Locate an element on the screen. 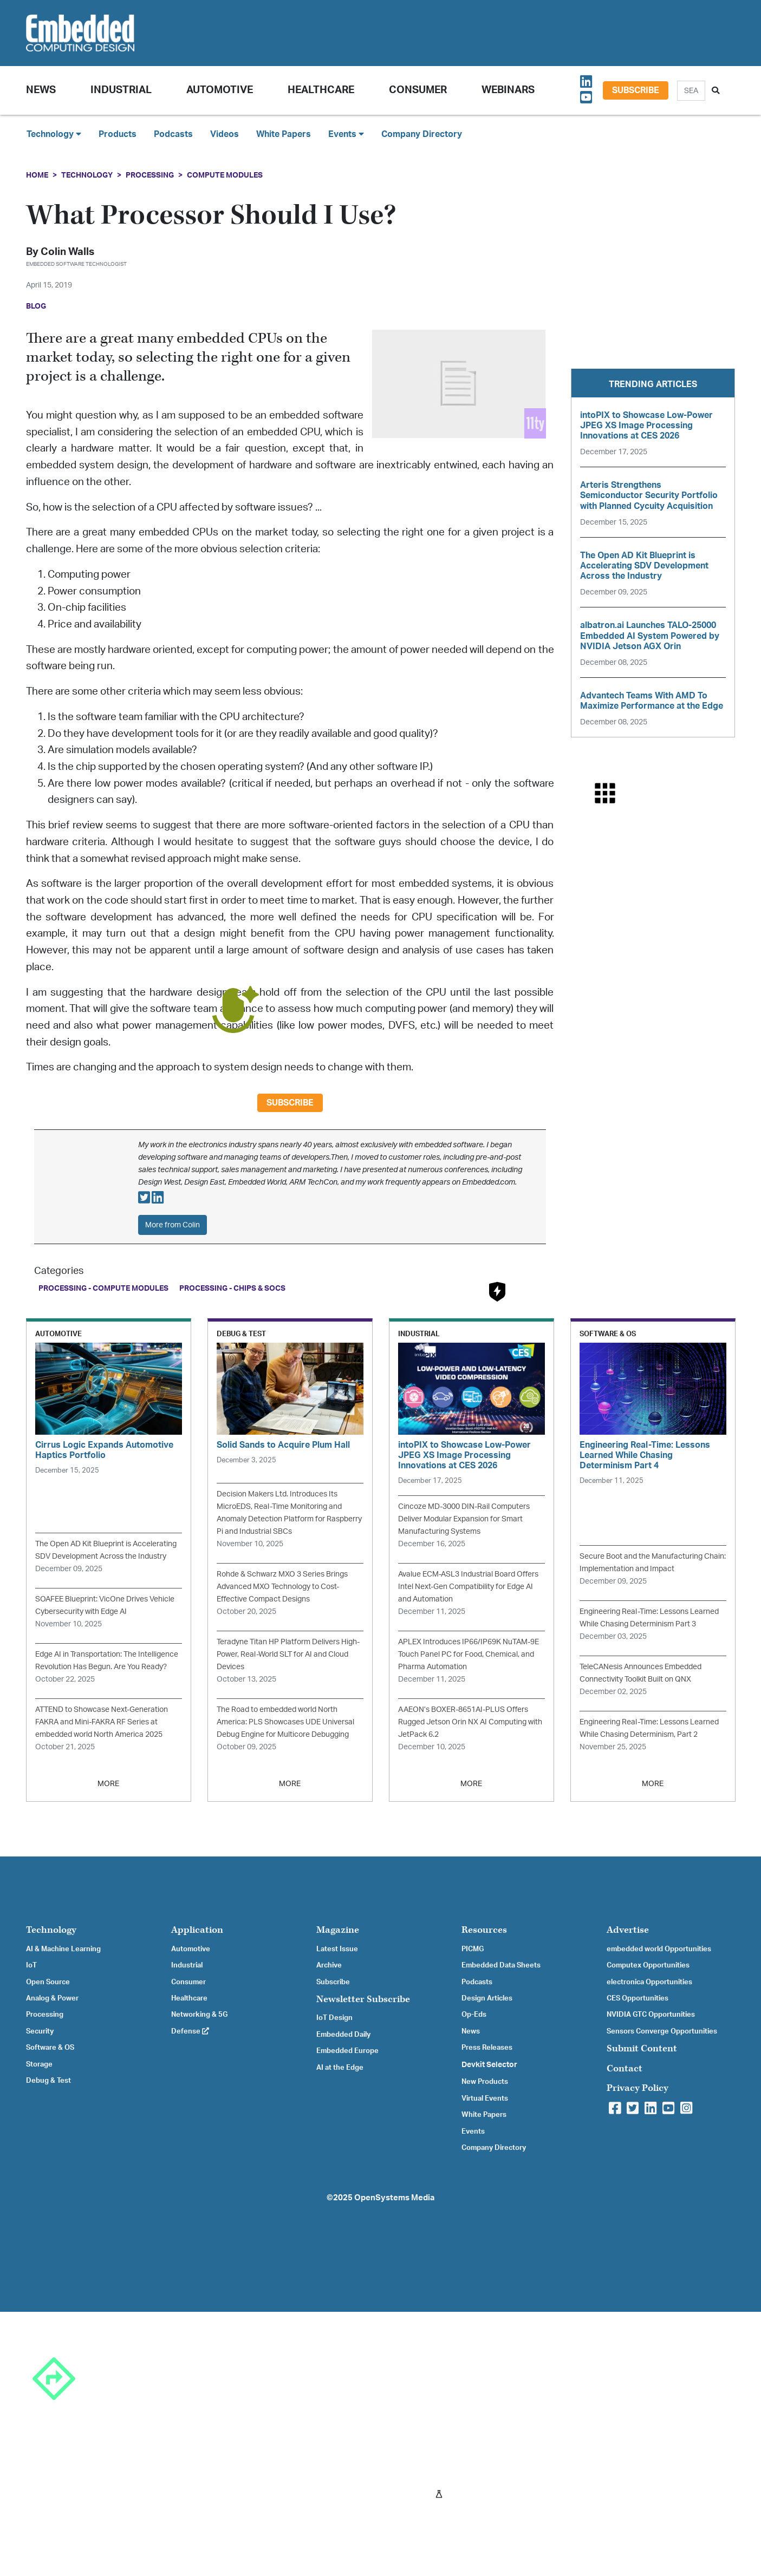 Image resolution: width=761 pixels, height=2576 pixels. get turn-by-turn directions is located at coordinates (54, 2378).